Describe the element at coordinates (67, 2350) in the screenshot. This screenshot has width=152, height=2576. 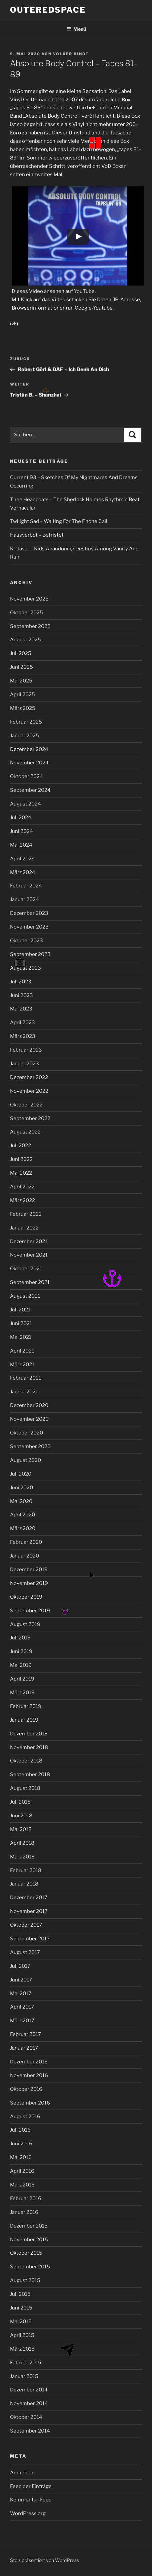
I see `send plane logo` at that location.